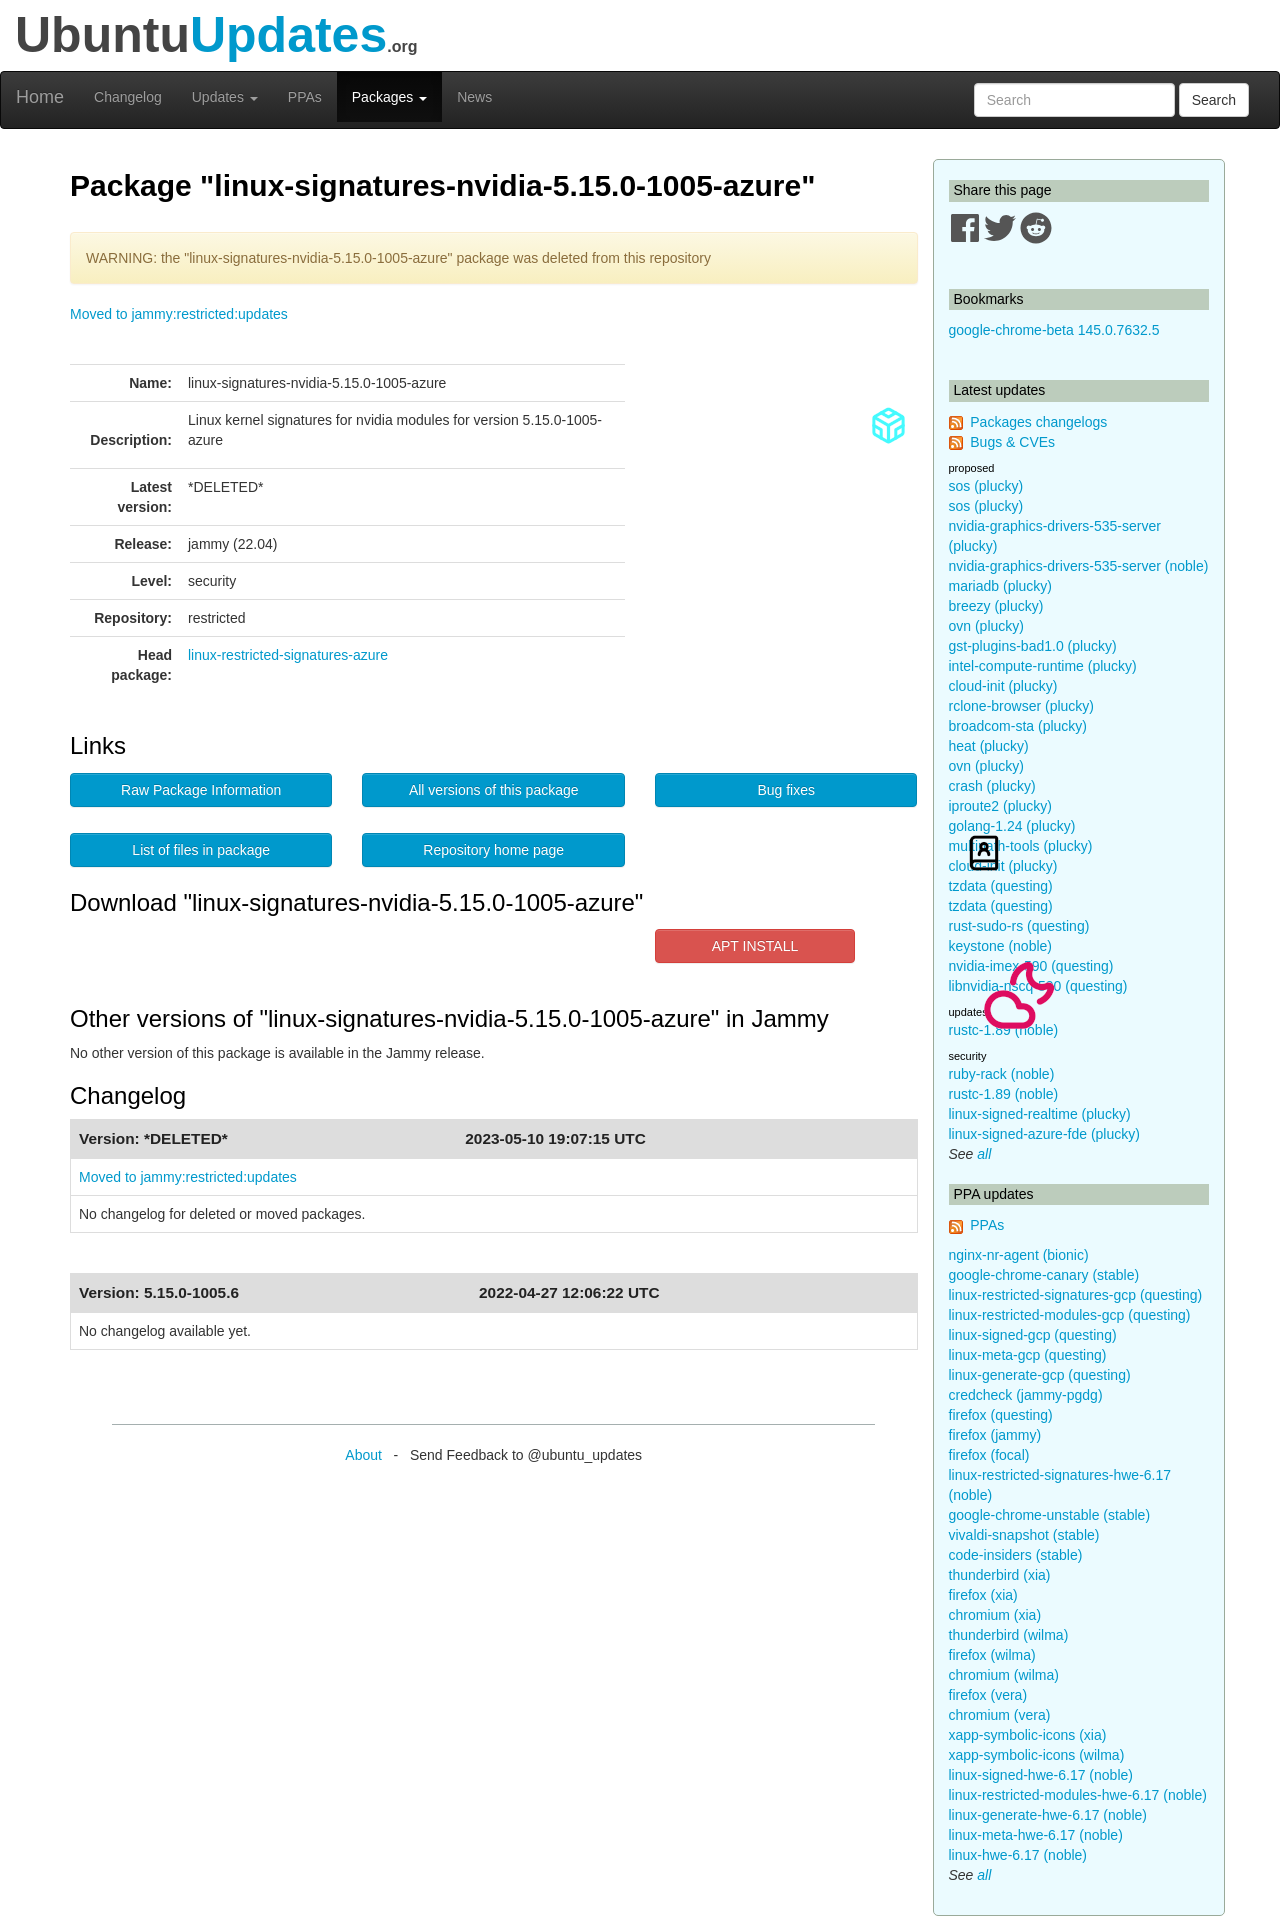 The width and height of the screenshot is (1280, 1916). Describe the element at coordinates (1019, 993) in the screenshot. I see `indicates nighttime or evening weather conditions` at that location.